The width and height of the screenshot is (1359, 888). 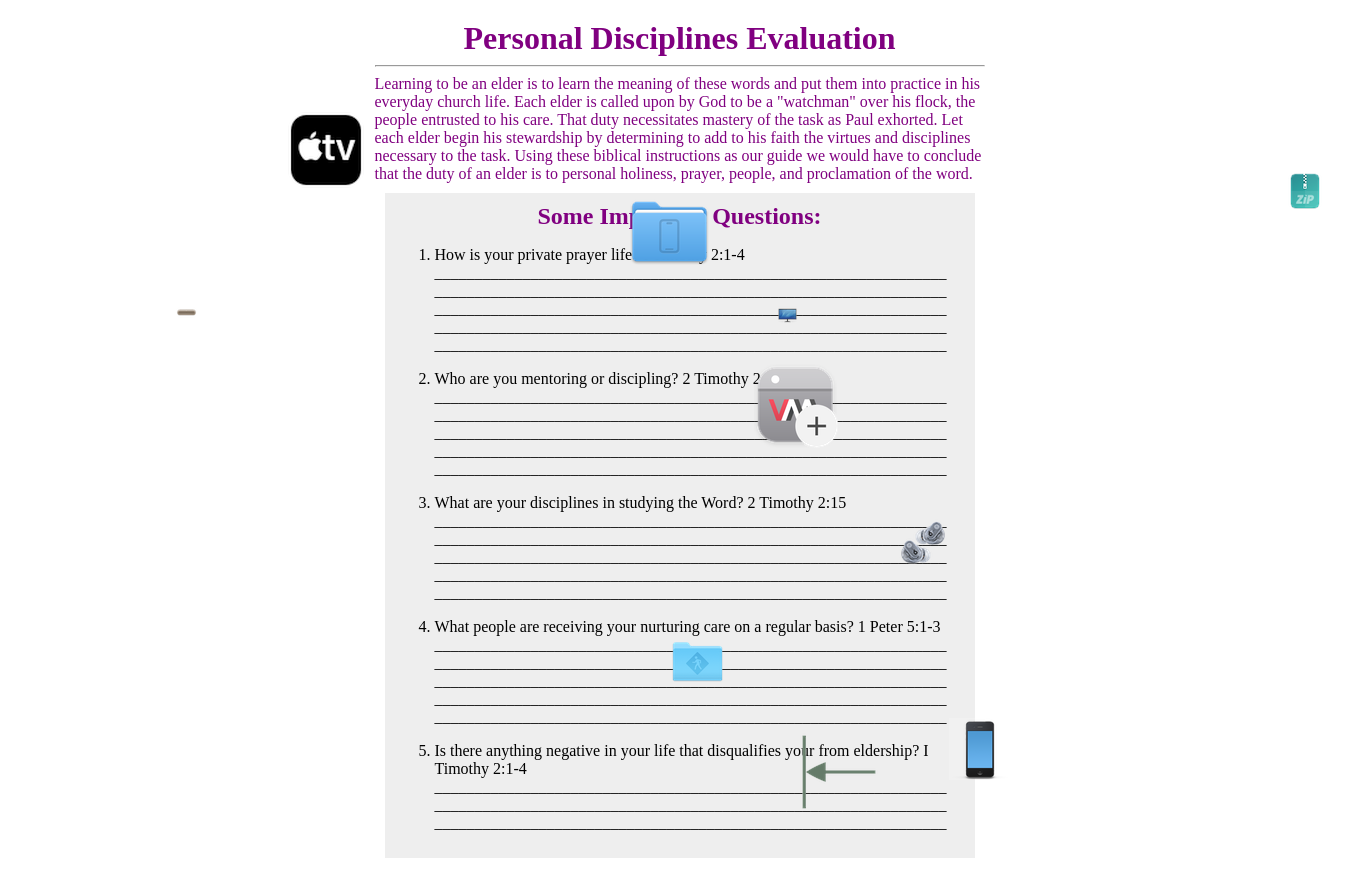 What do you see at coordinates (186, 312) in the screenshot?
I see `beats pill speaker in champagne color` at bounding box center [186, 312].